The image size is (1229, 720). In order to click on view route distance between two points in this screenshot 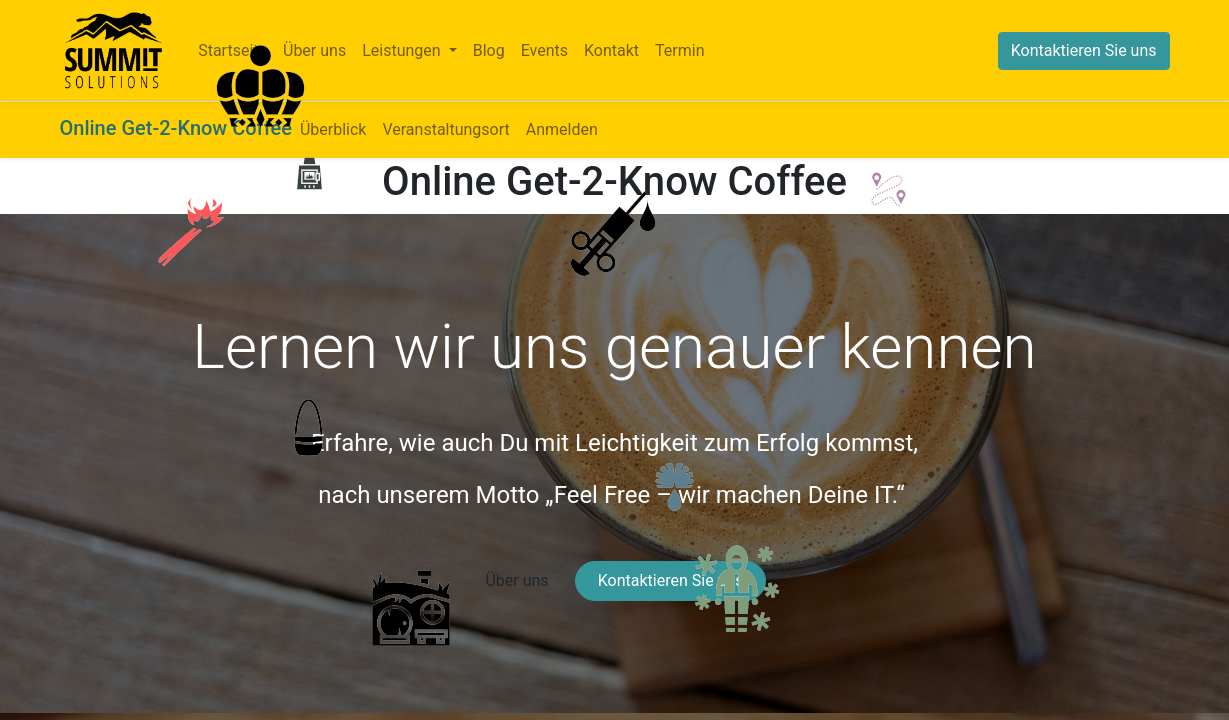, I will do `click(888, 189)`.